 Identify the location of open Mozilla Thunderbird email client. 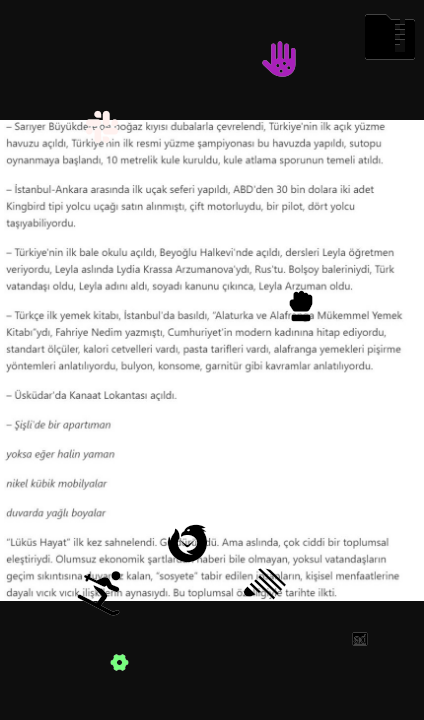
(187, 543).